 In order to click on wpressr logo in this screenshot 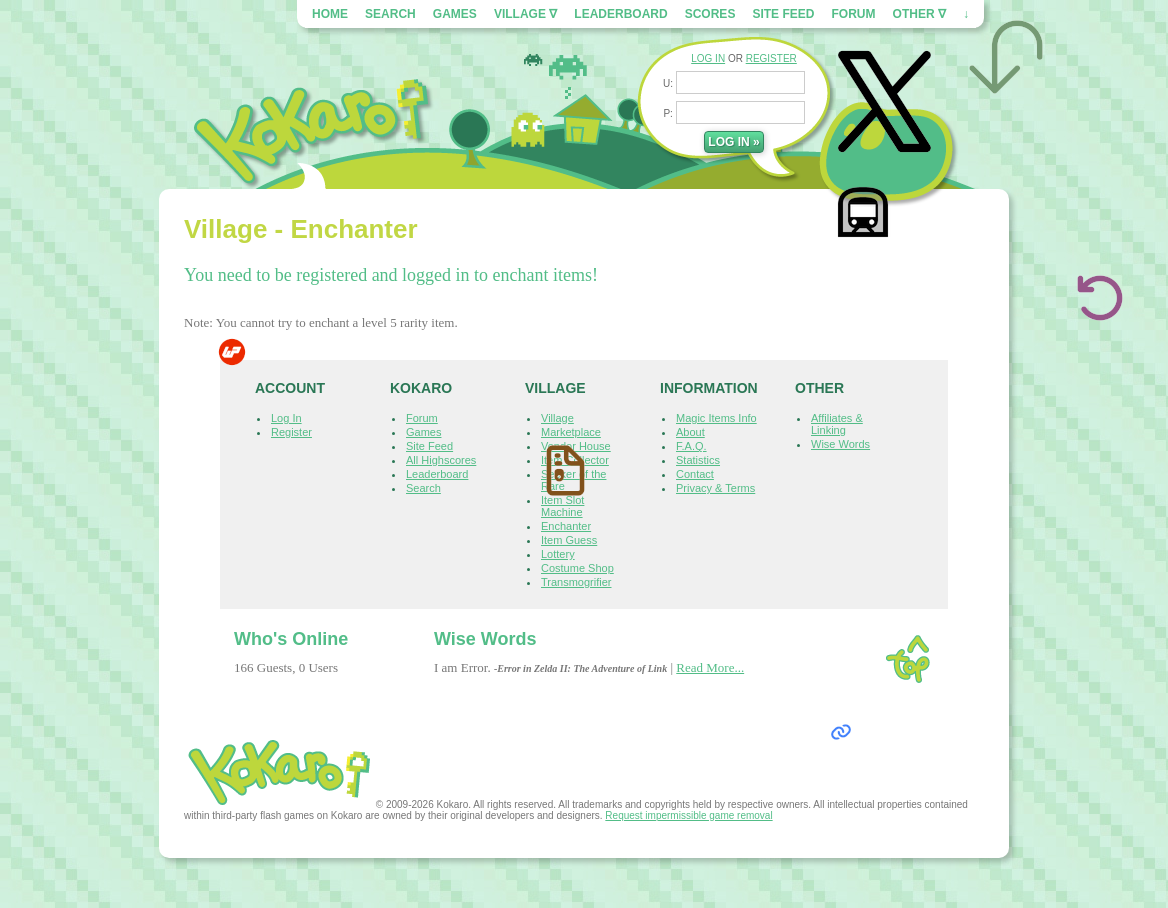, I will do `click(232, 352)`.